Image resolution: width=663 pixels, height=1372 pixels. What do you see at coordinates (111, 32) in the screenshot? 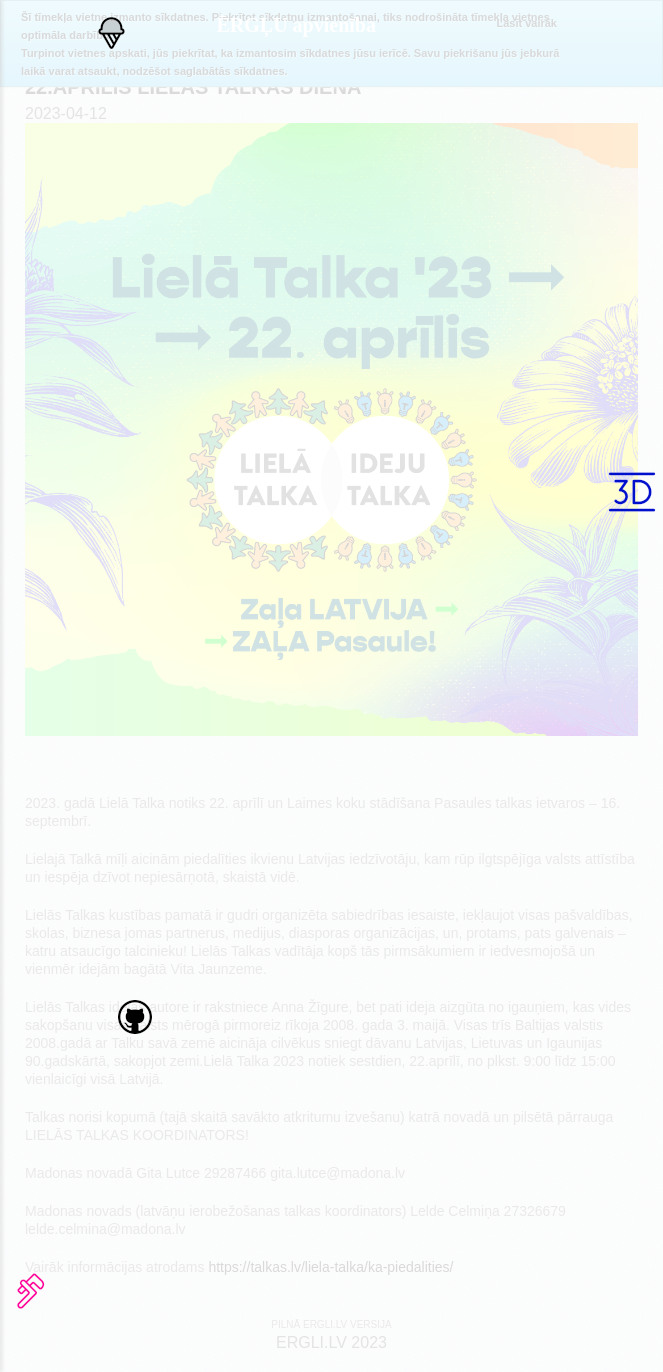
I see `browse dessert or ice cream options` at bounding box center [111, 32].